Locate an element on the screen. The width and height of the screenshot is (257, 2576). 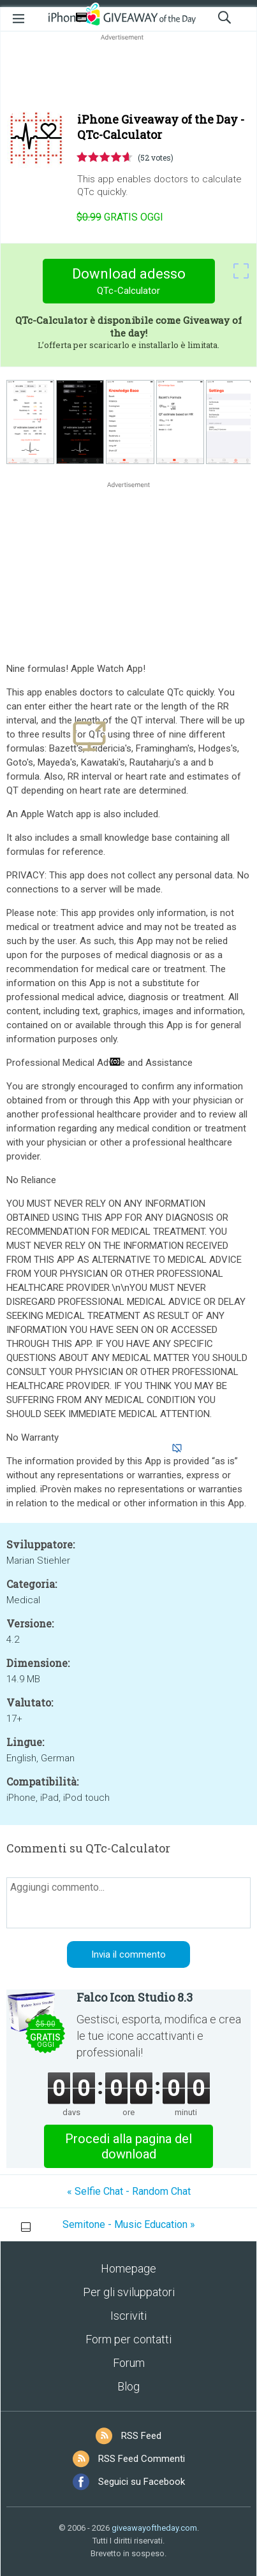
hide the bottom panel is located at coordinates (26, 2227).